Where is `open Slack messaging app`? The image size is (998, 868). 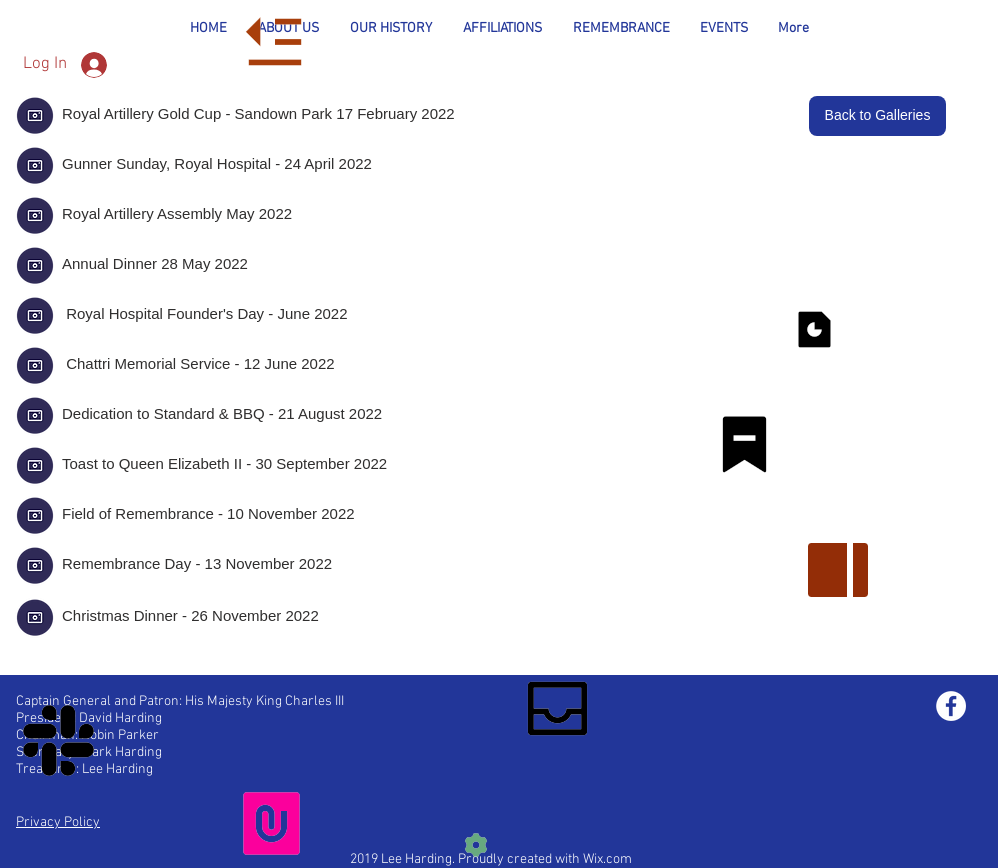
open Slack messaging app is located at coordinates (58, 740).